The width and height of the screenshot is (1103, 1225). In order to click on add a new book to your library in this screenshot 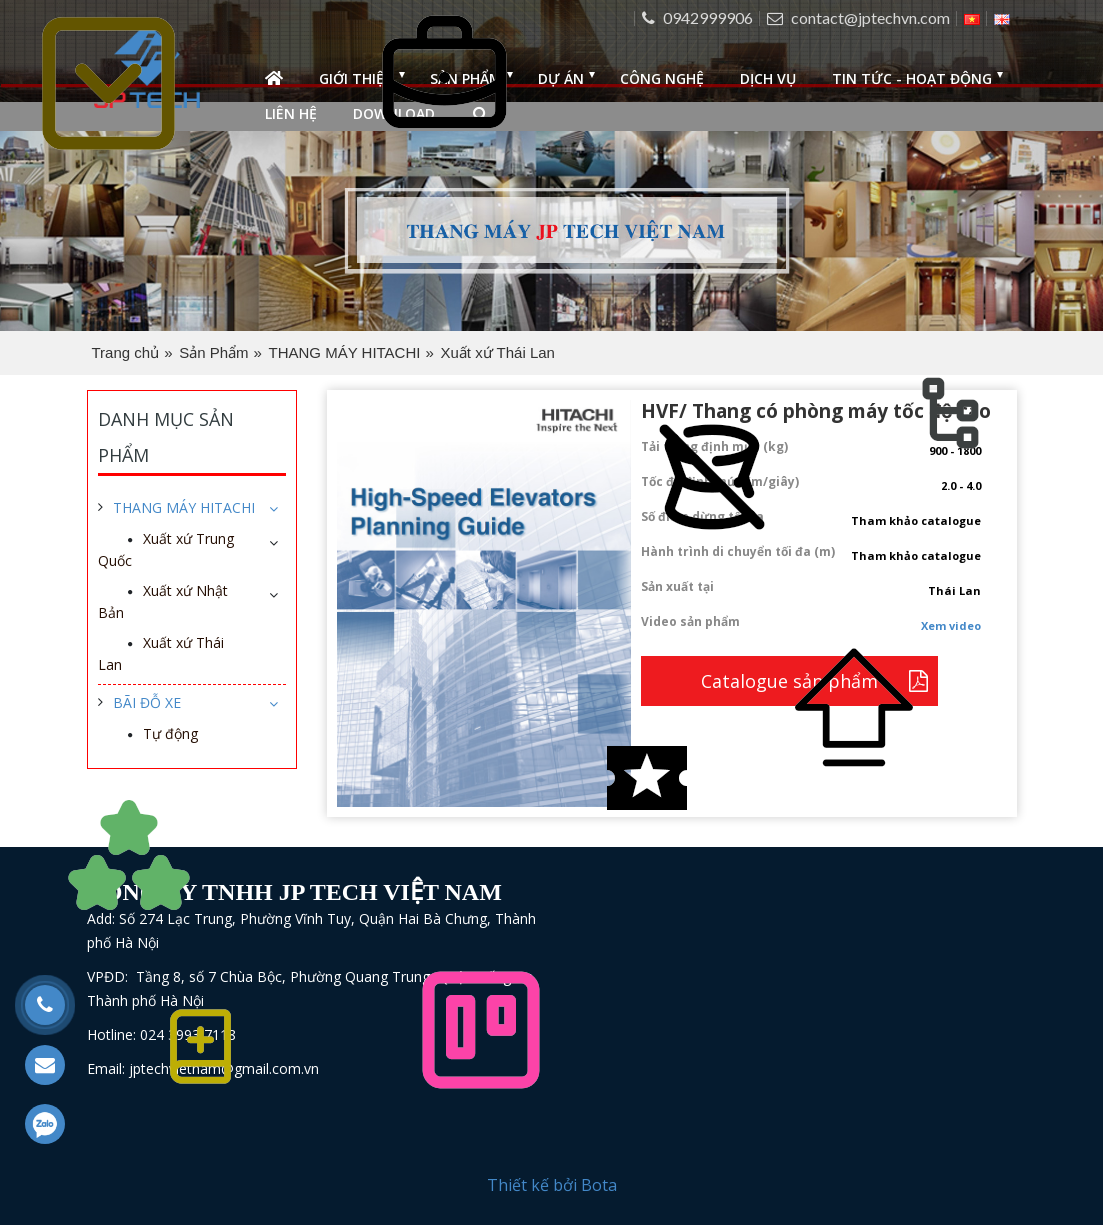, I will do `click(200, 1046)`.